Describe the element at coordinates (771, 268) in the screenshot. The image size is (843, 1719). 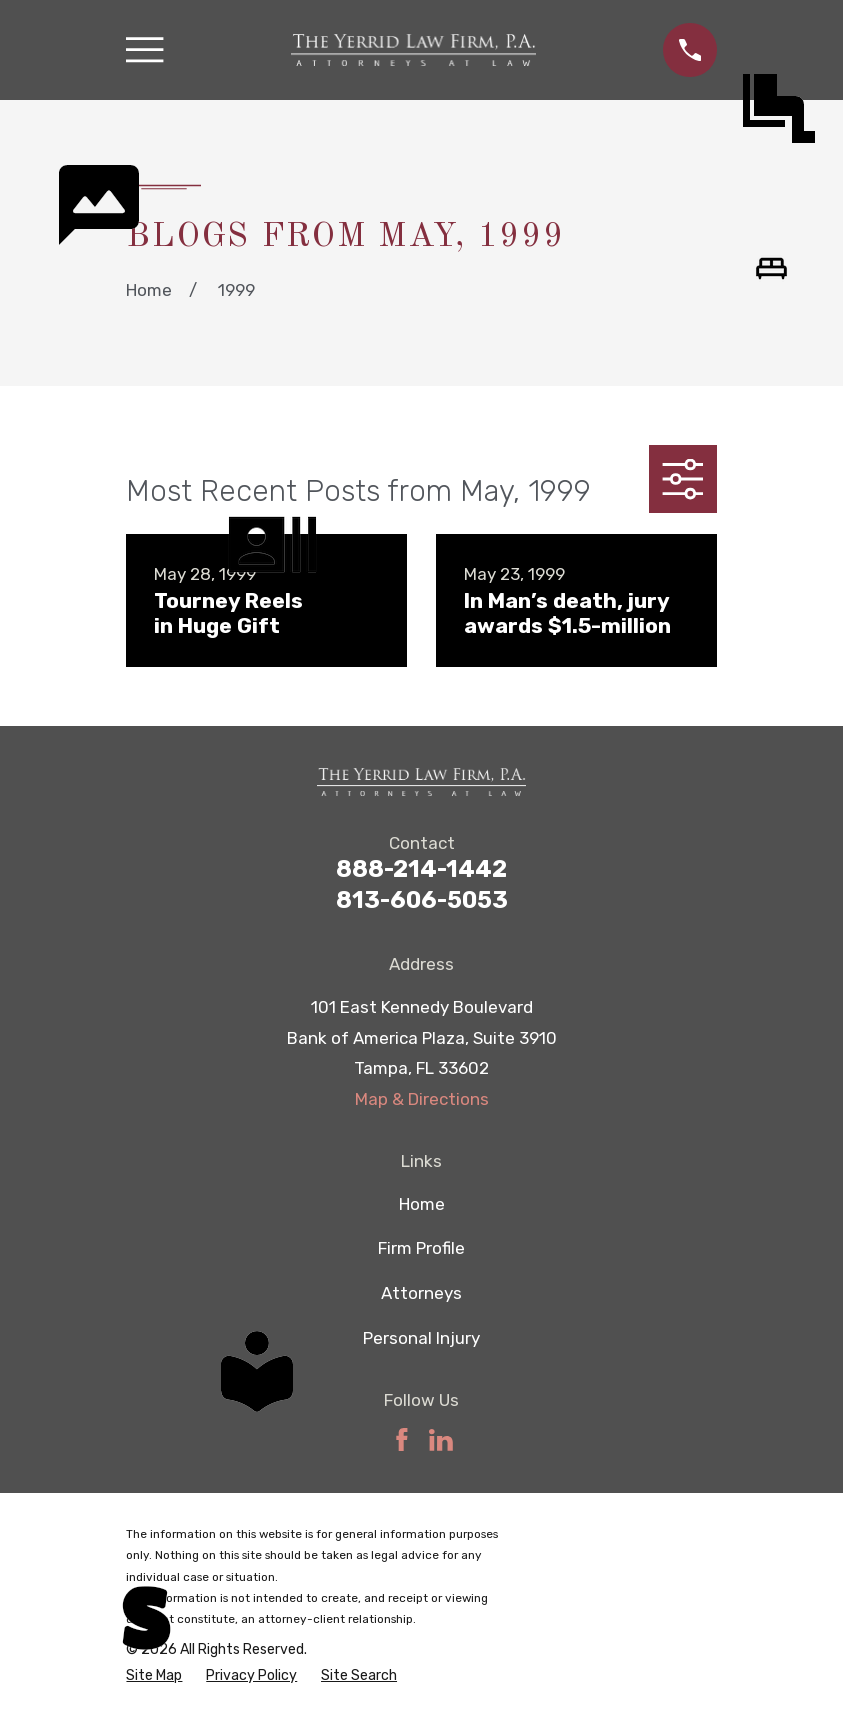
I see `view bedroom or sleeping accommodations` at that location.